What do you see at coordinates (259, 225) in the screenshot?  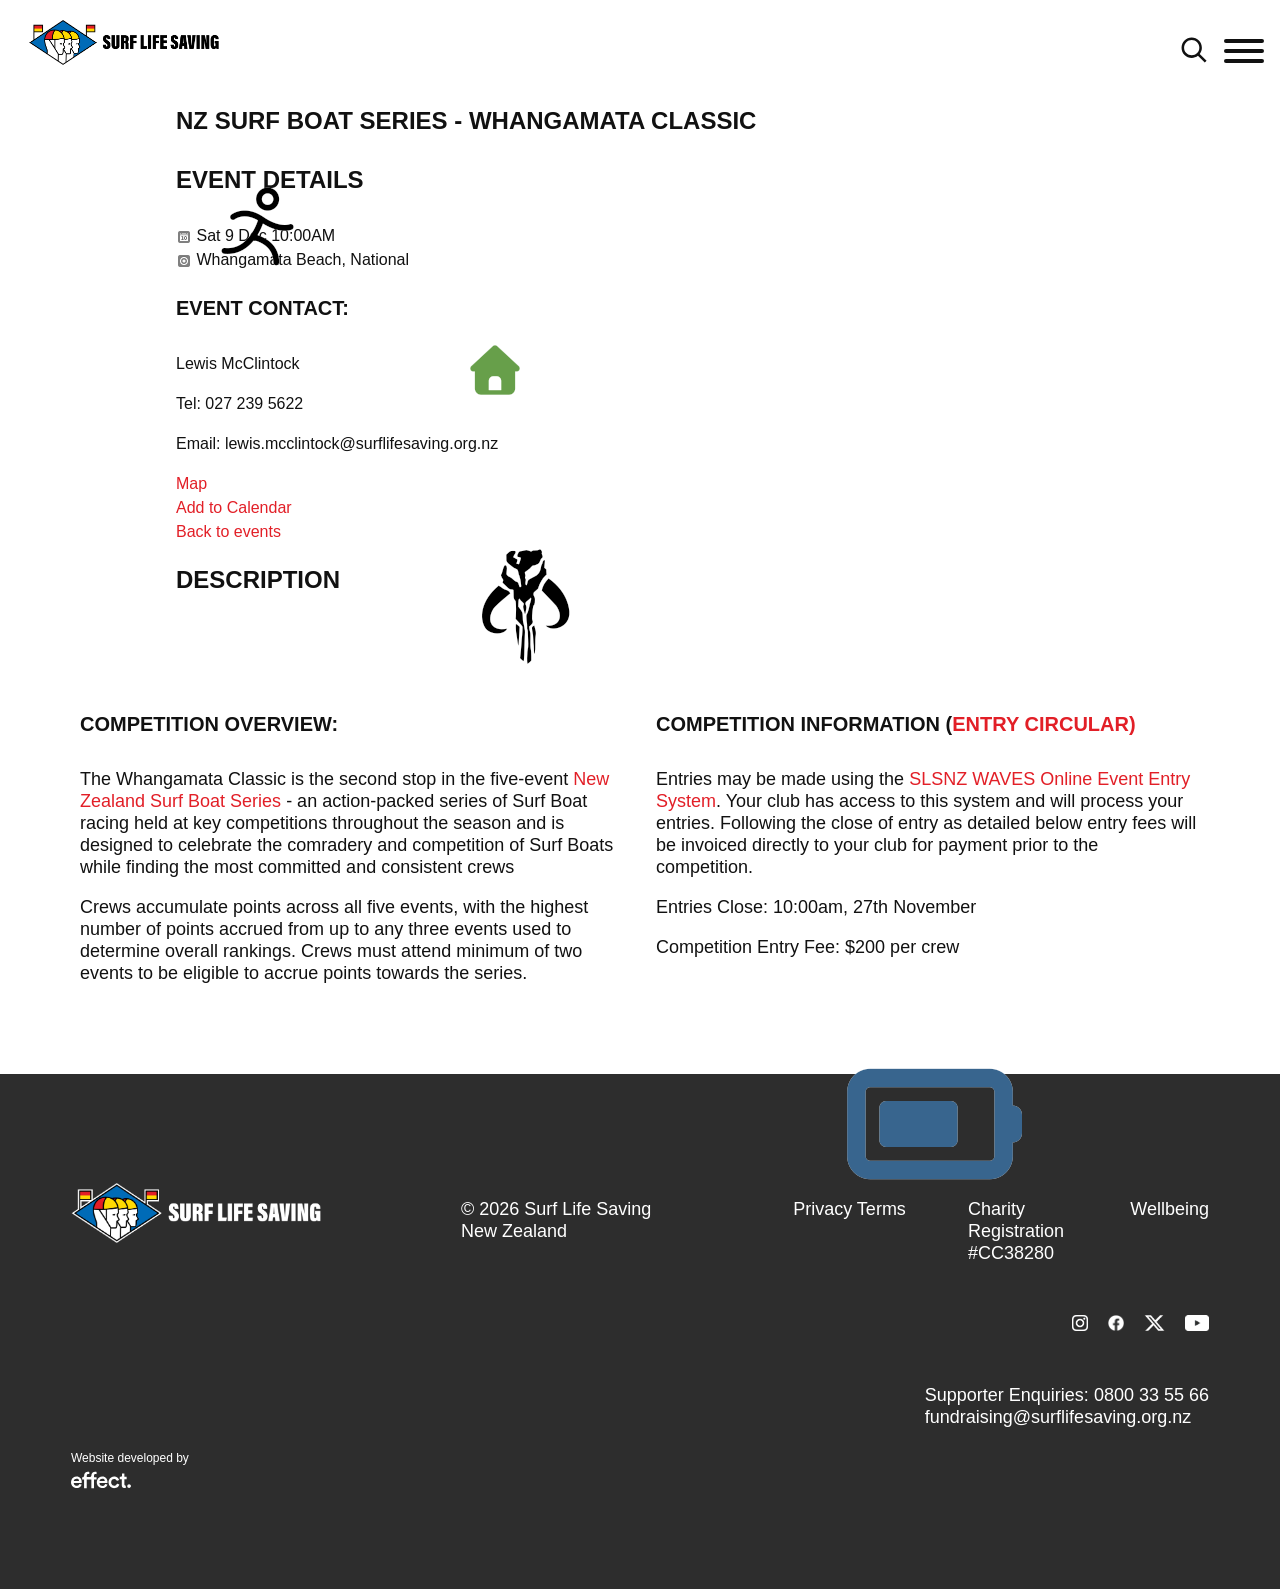 I see `start a run or workout activity` at bounding box center [259, 225].